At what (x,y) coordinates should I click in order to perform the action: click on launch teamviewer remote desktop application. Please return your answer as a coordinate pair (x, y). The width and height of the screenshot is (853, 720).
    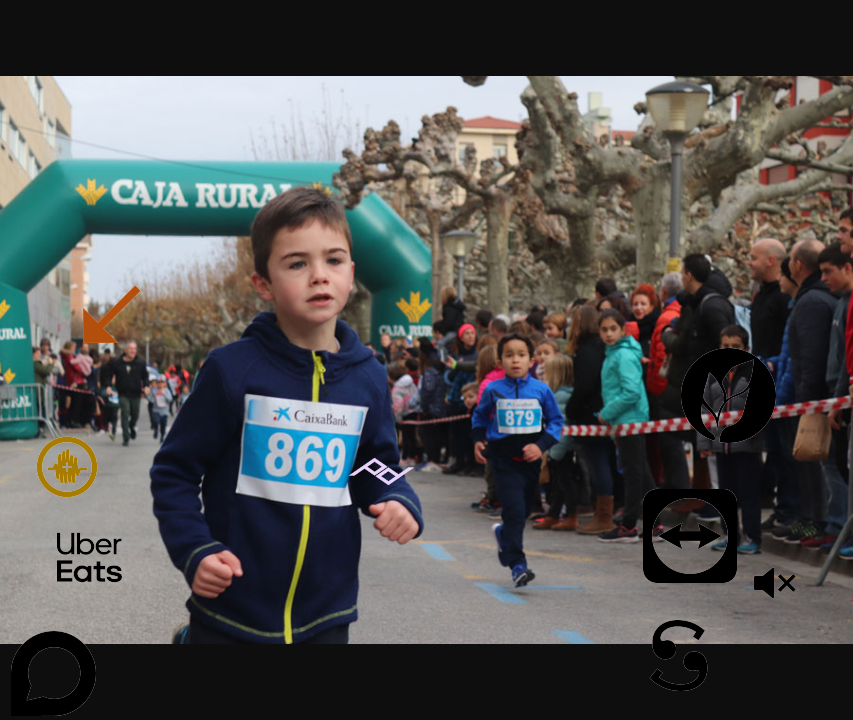
    Looking at the image, I should click on (690, 536).